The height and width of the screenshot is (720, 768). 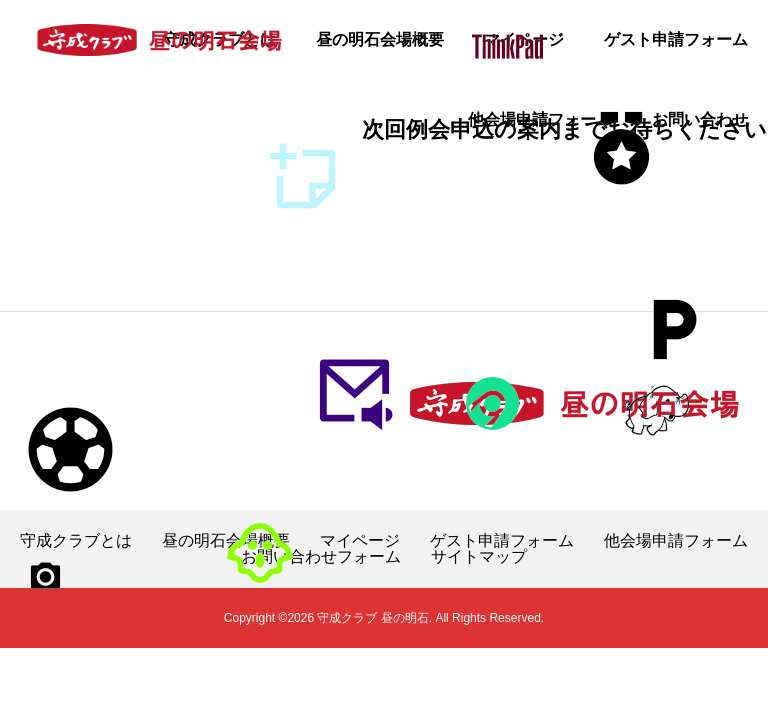 What do you see at coordinates (492, 403) in the screenshot?
I see `visit AppVeyor CI/CD platform` at bounding box center [492, 403].